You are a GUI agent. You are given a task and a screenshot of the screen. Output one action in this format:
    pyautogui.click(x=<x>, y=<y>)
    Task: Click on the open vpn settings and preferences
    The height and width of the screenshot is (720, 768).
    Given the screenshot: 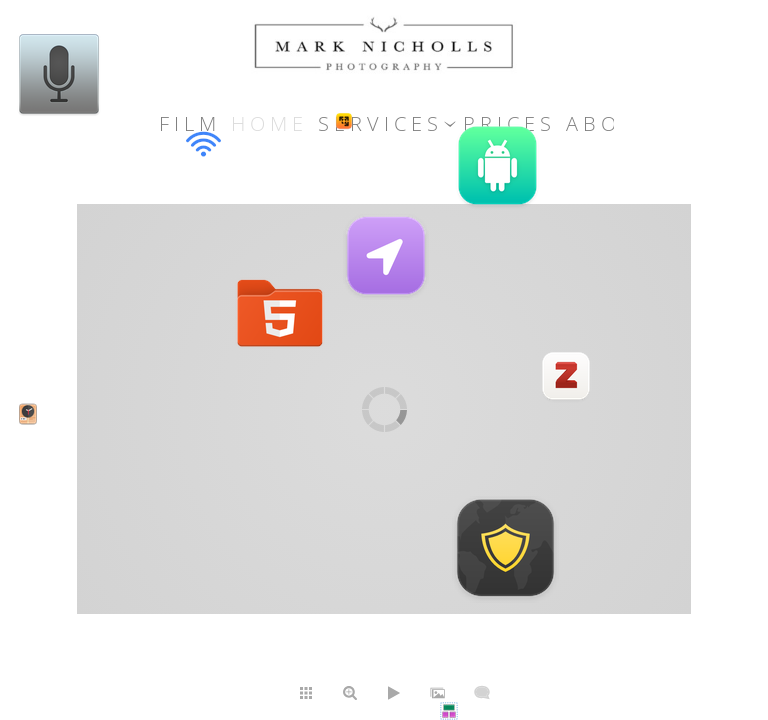 What is the action you would take?
    pyautogui.click(x=505, y=549)
    